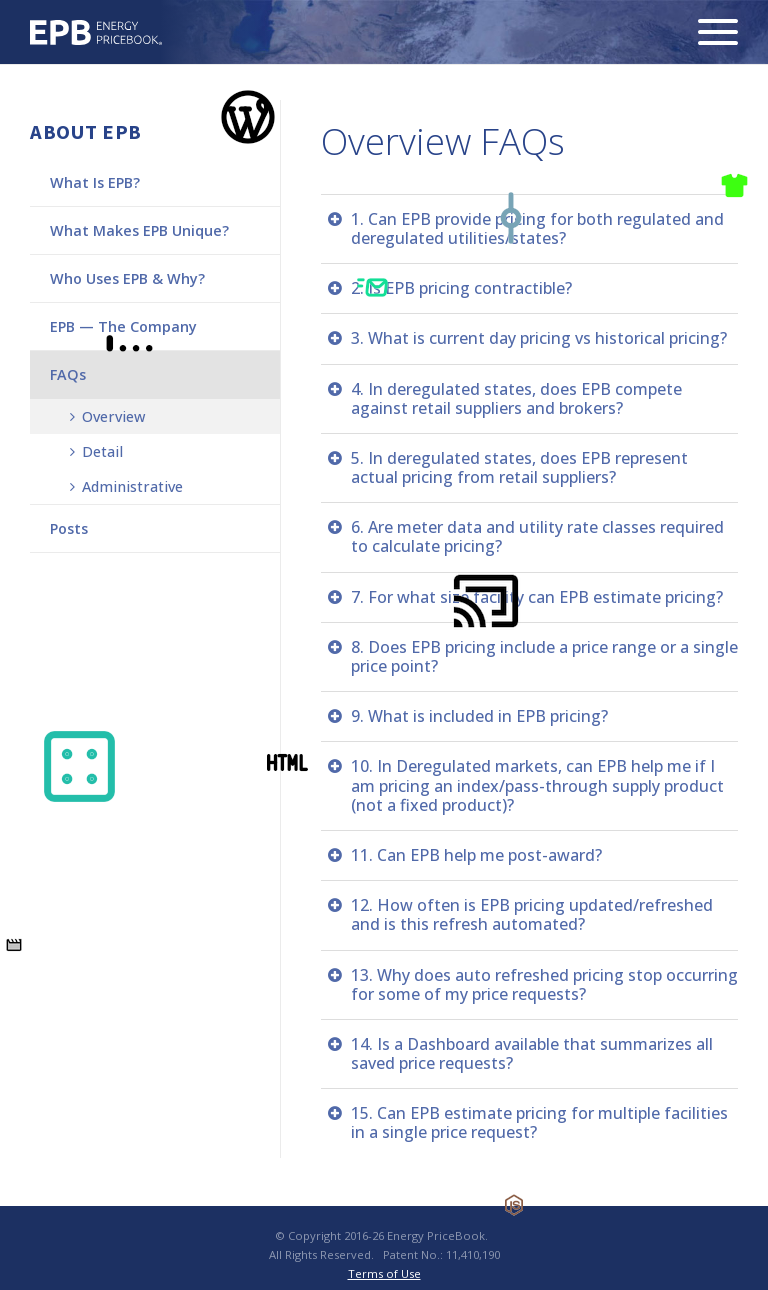 The image size is (768, 1290). Describe the element at coordinates (511, 218) in the screenshot. I see `view commit history in version control` at that location.